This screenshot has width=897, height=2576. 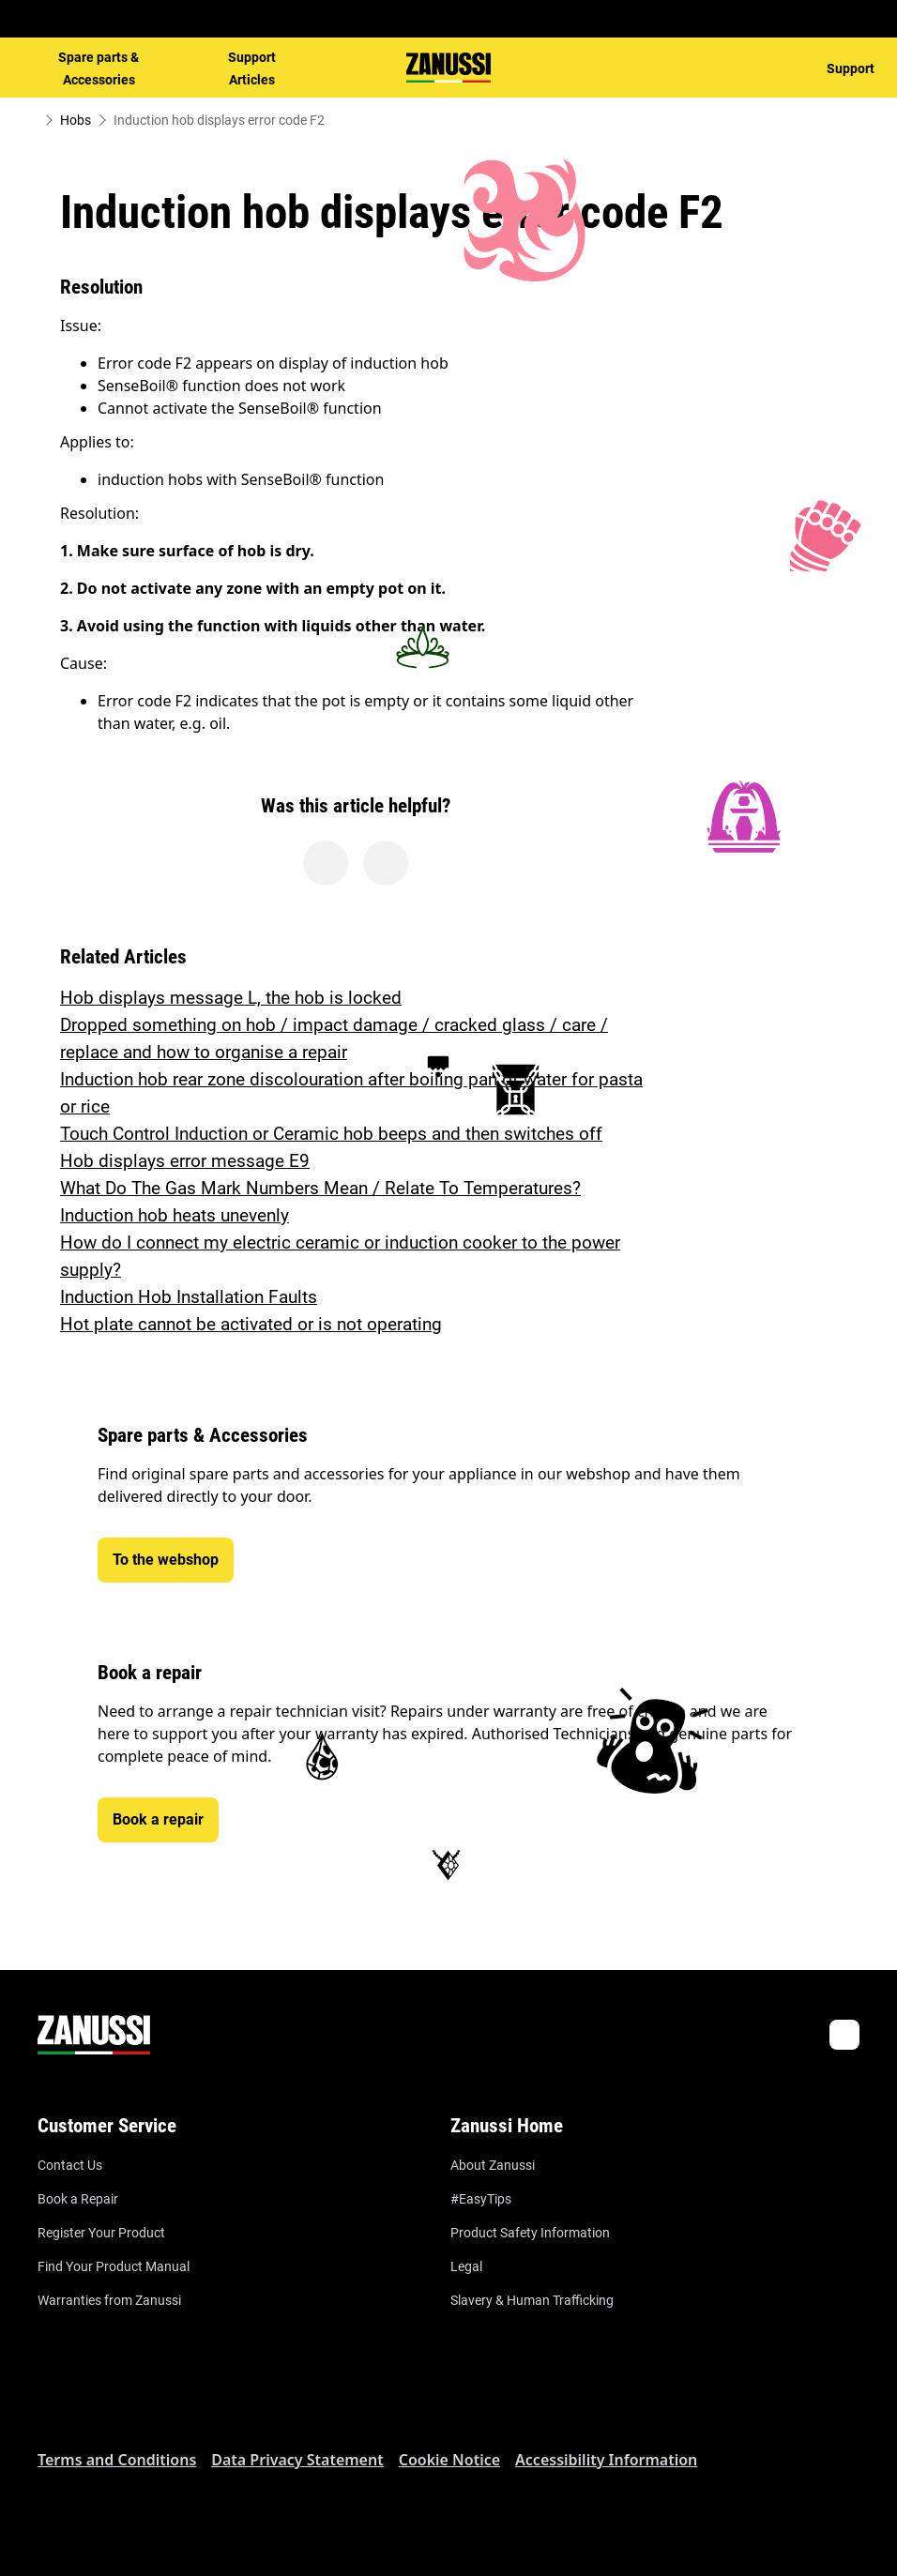 I want to click on view equipped jewelry or accessories, so click(x=447, y=1865).